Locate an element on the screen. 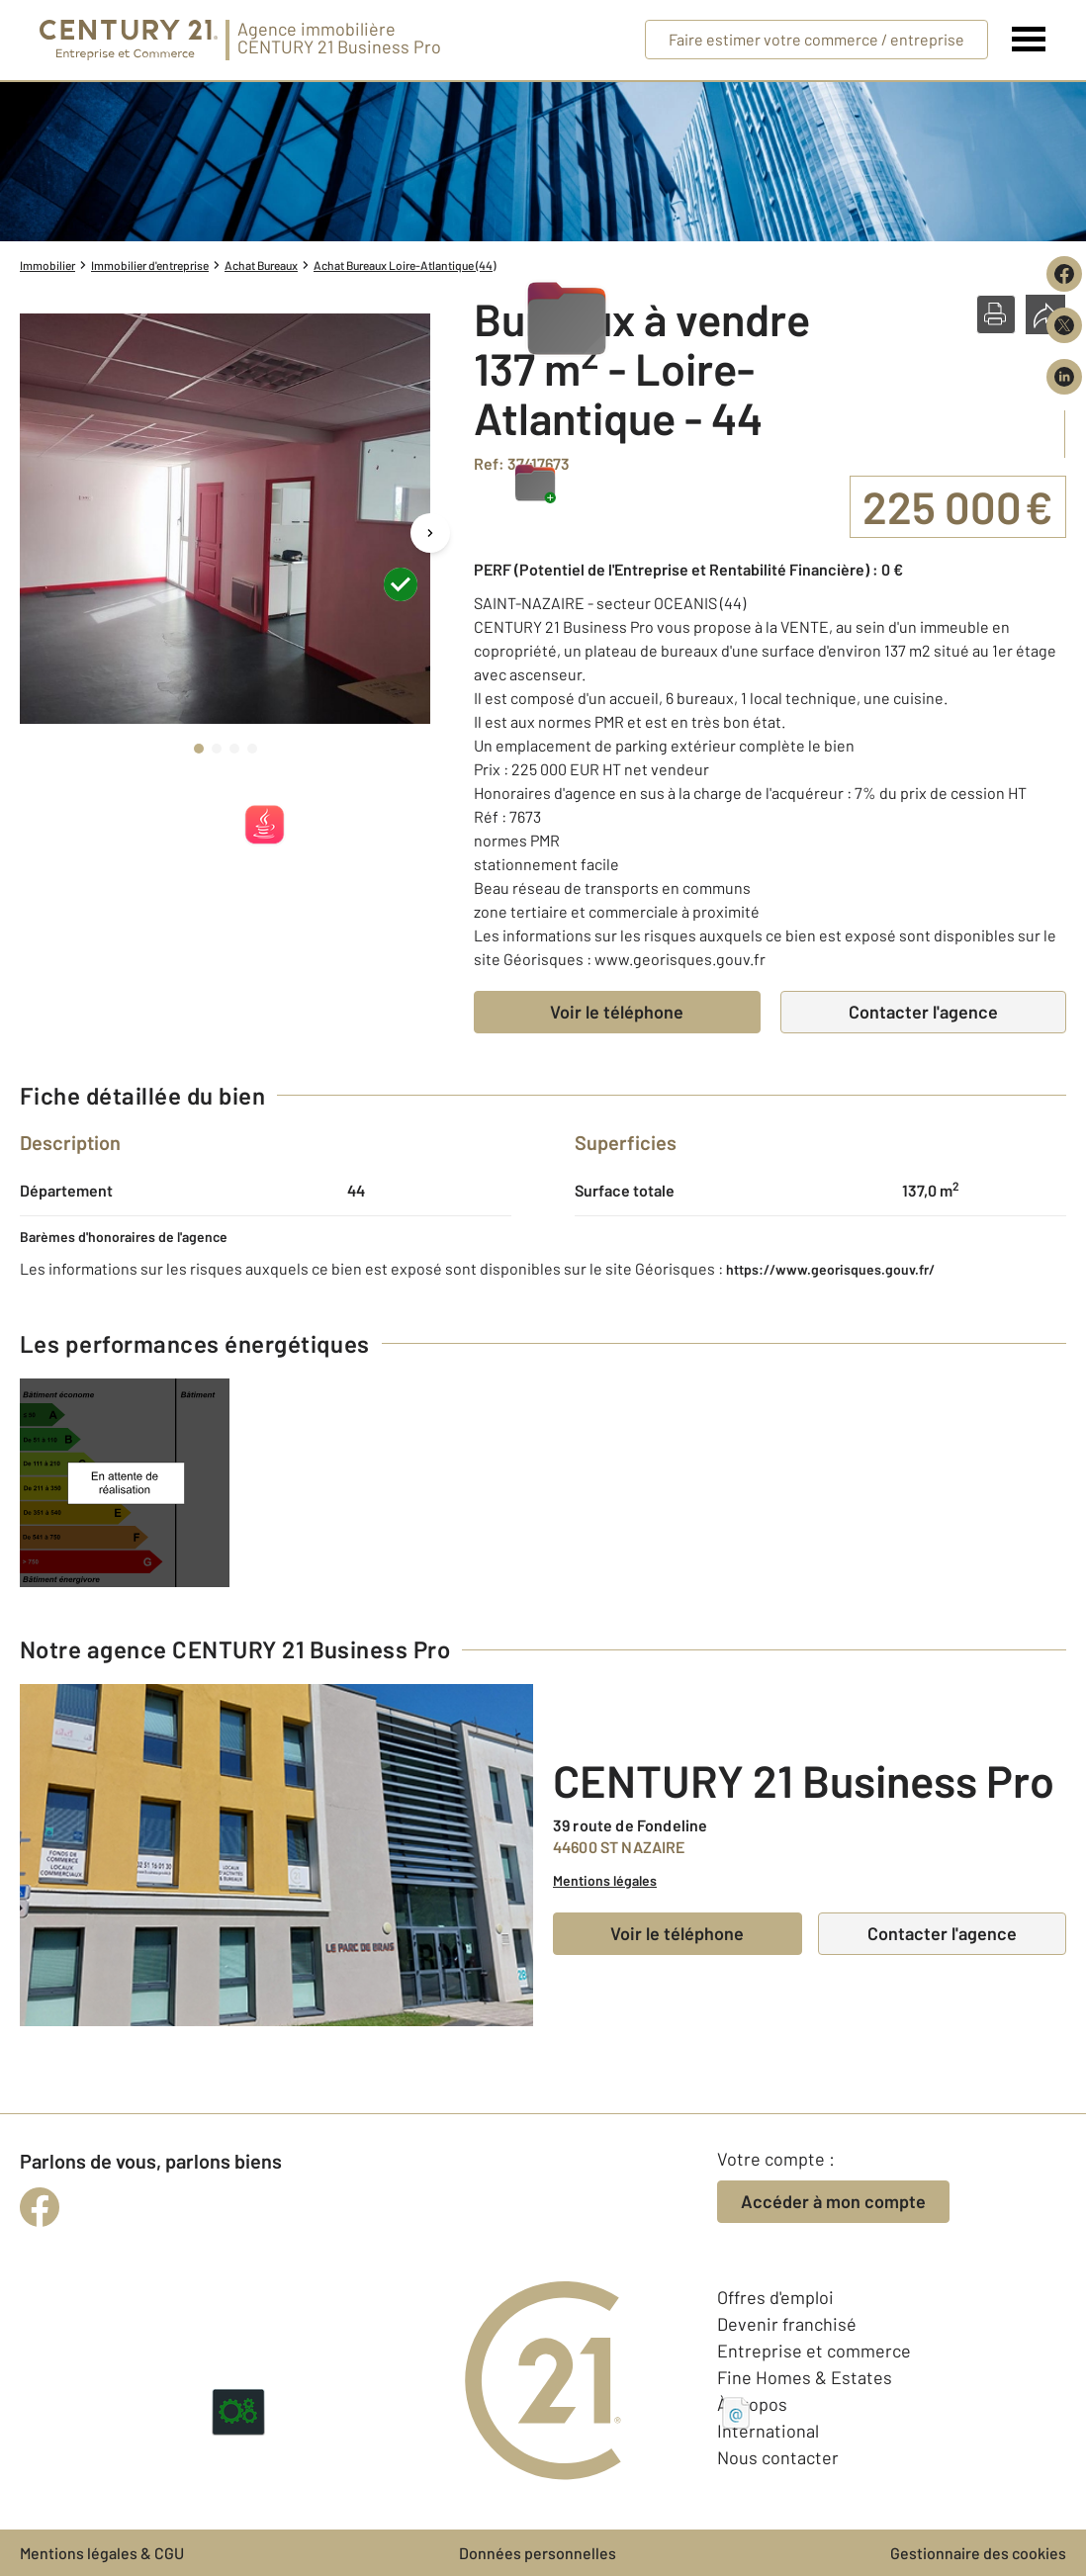 The width and height of the screenshot is (1086, 2576). open java application settings is located at coordinates (264, 825).